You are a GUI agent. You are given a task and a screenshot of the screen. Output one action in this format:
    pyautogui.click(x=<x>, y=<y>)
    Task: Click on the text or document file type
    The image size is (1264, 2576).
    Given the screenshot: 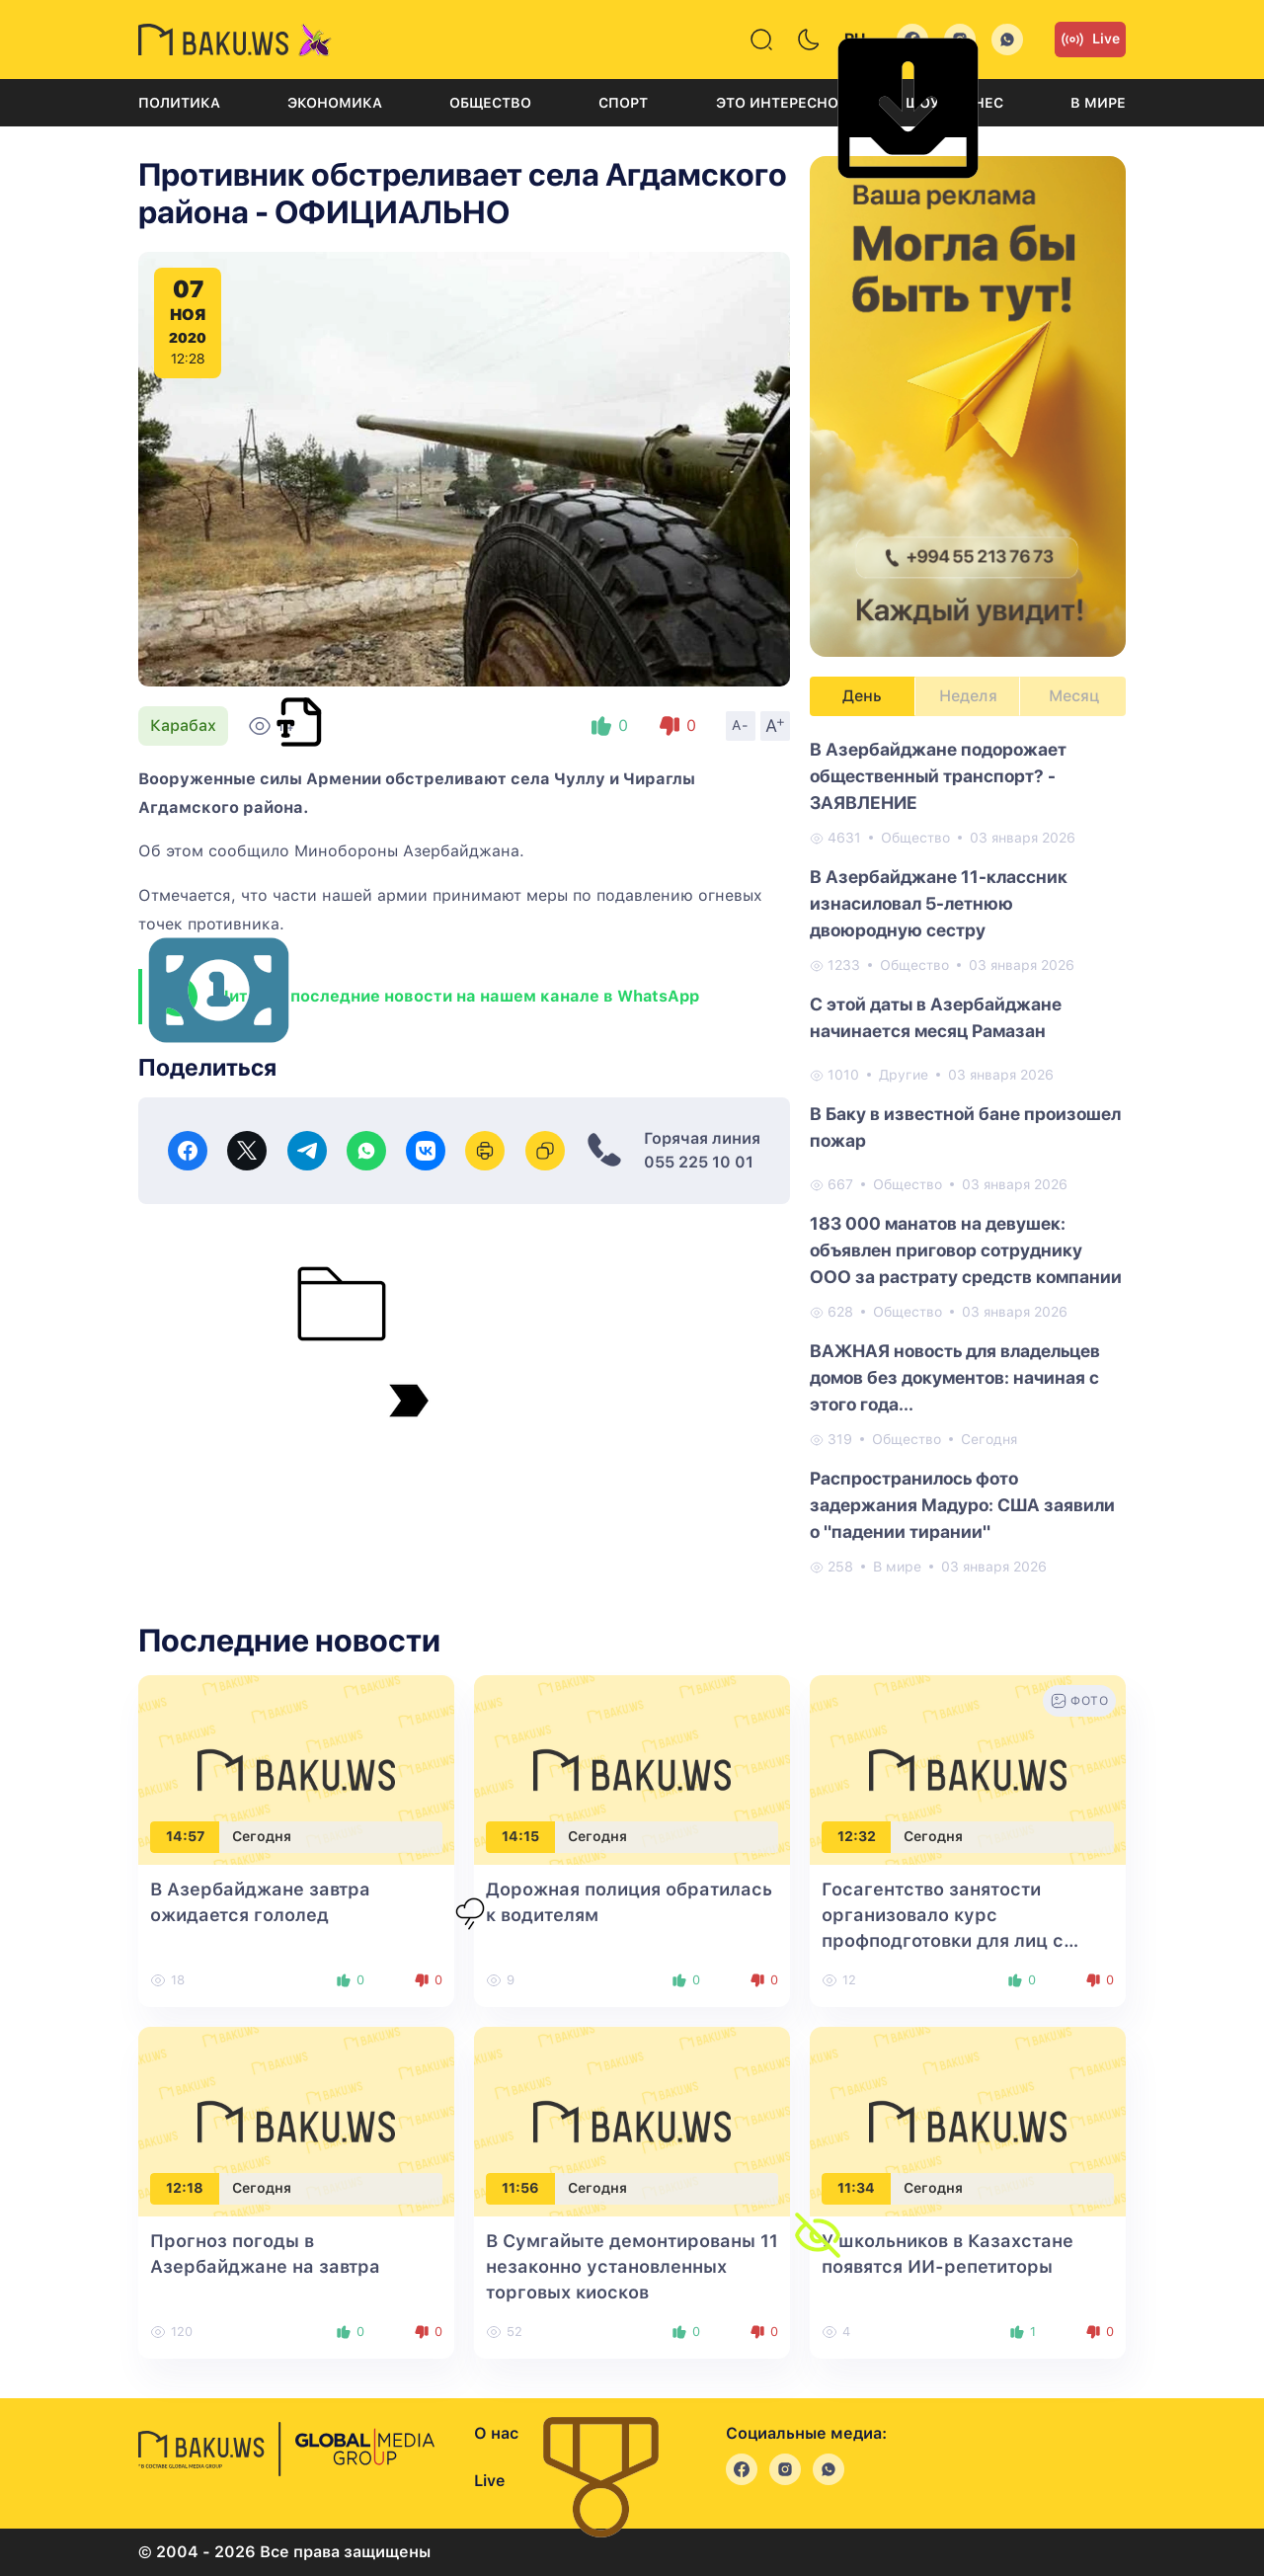 What is the action you would take?
    pyautogui.click(x=301, y=722)
    